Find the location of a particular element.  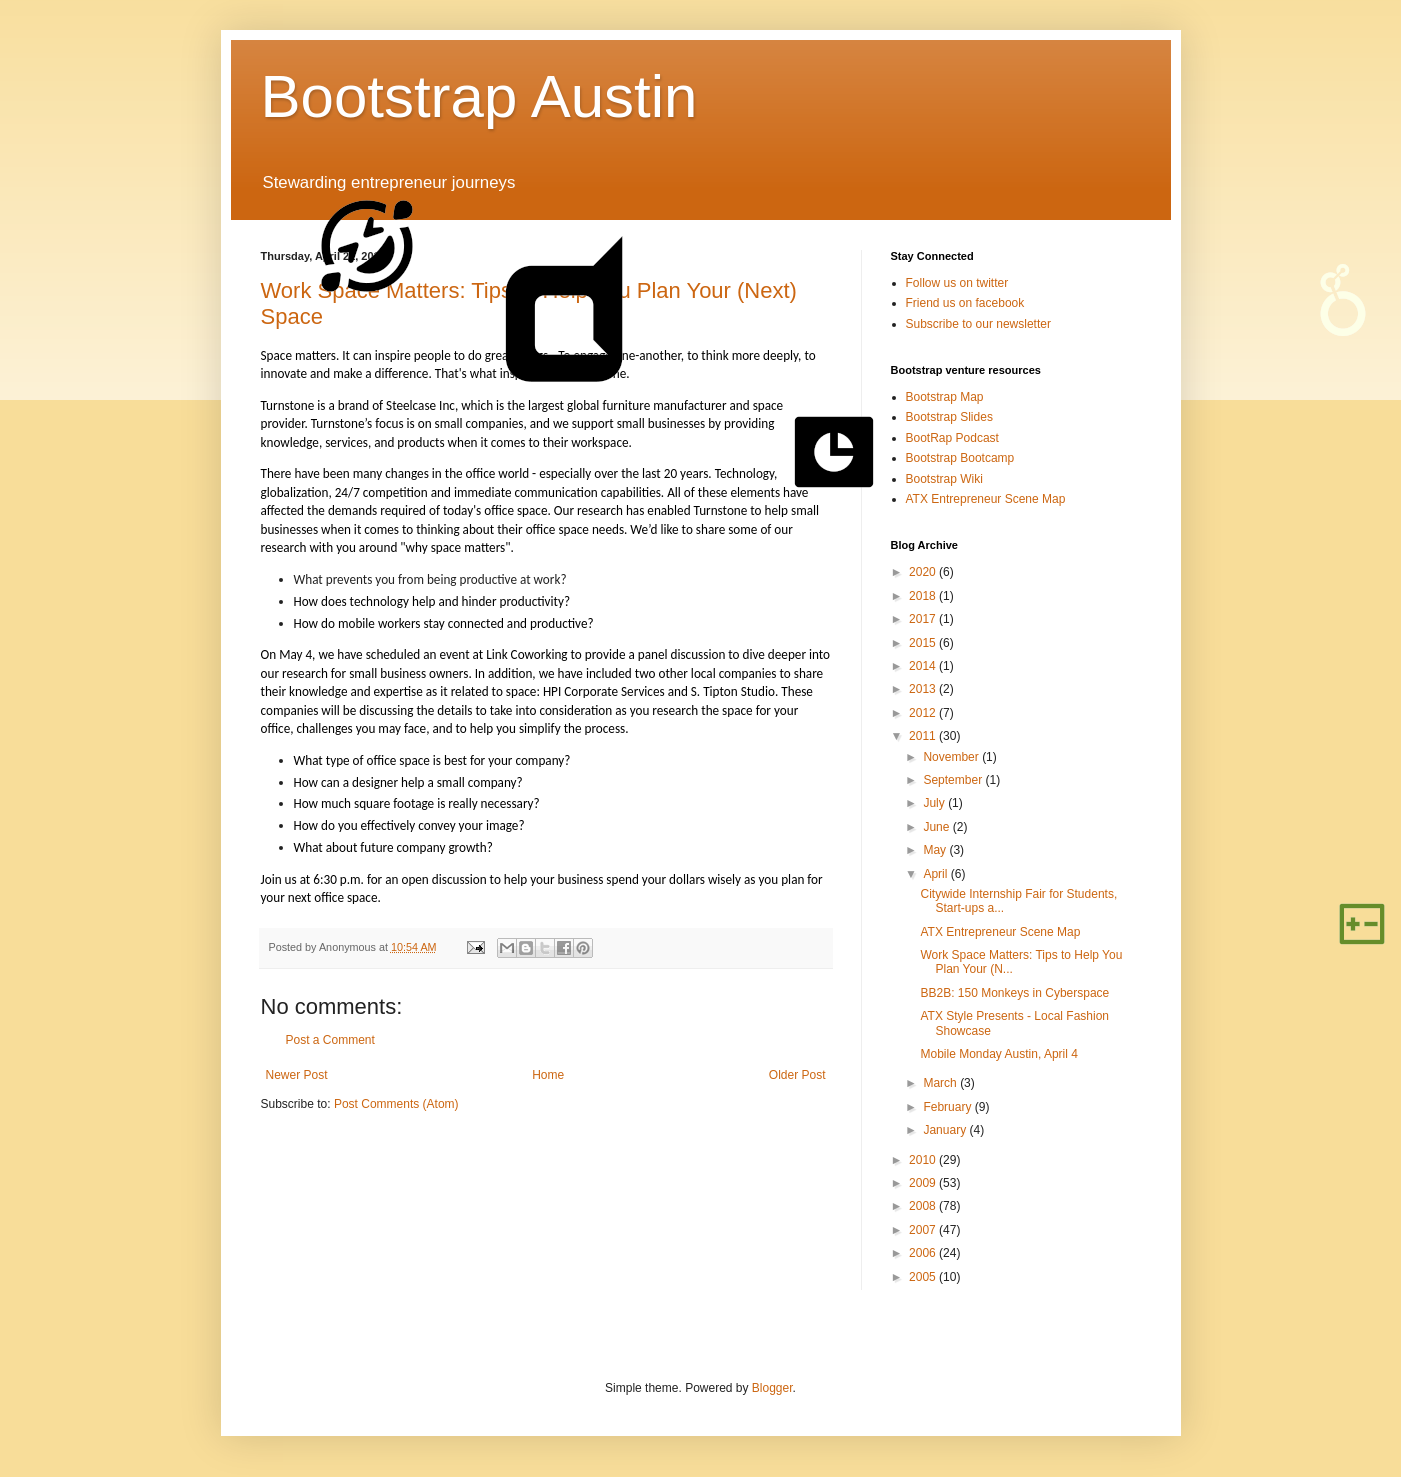

open looker data analytics platform is located at coordinates (1343, 300).